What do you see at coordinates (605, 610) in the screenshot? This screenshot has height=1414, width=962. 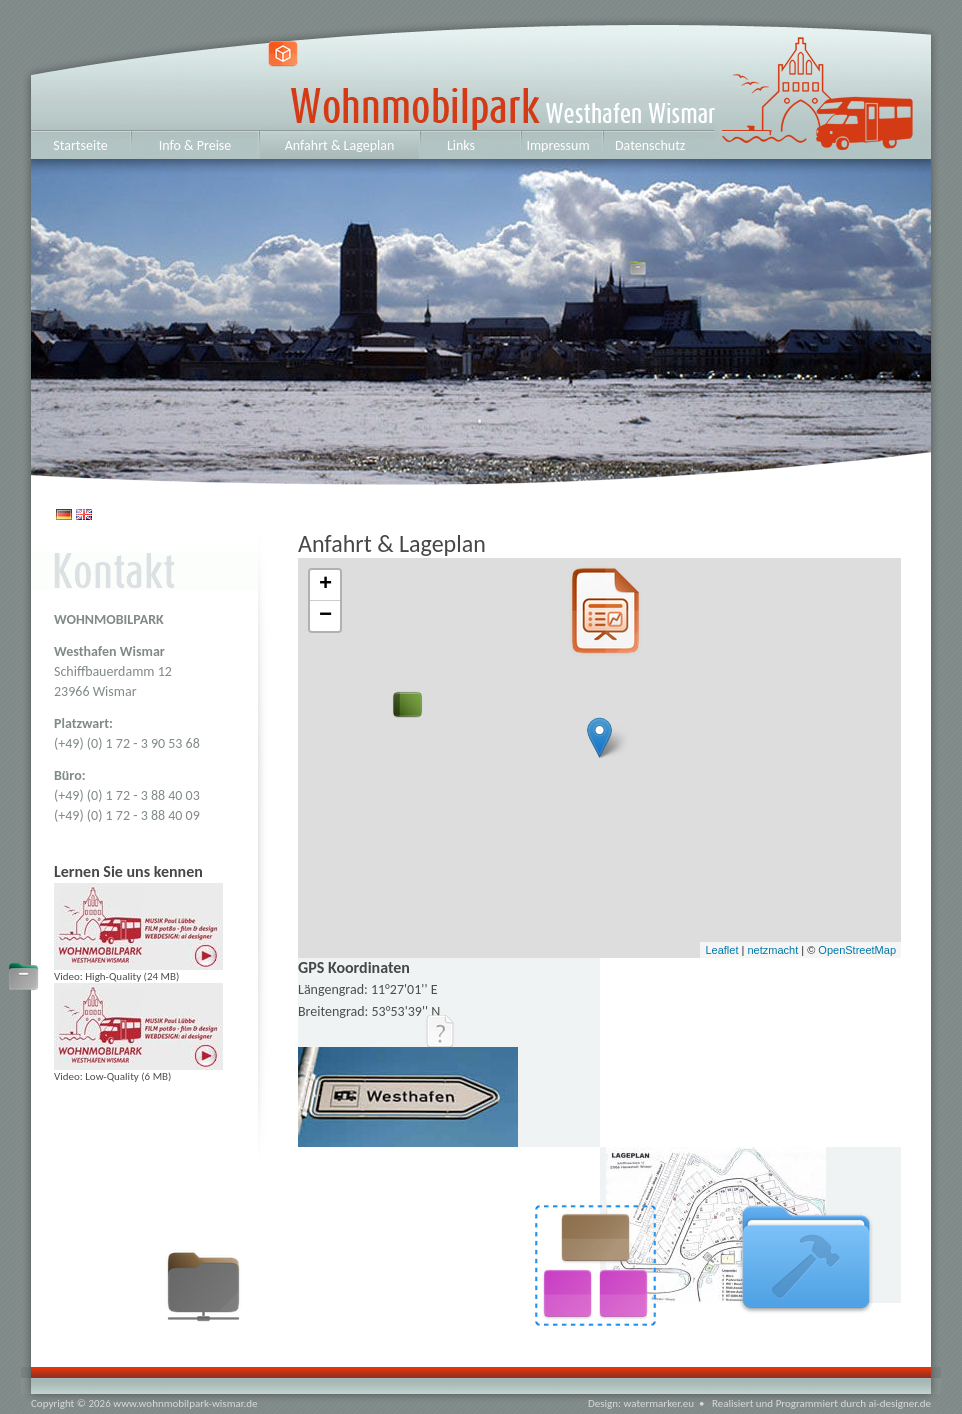 I see `libreoffice impress presentation file` at bounding box center [605, 610].